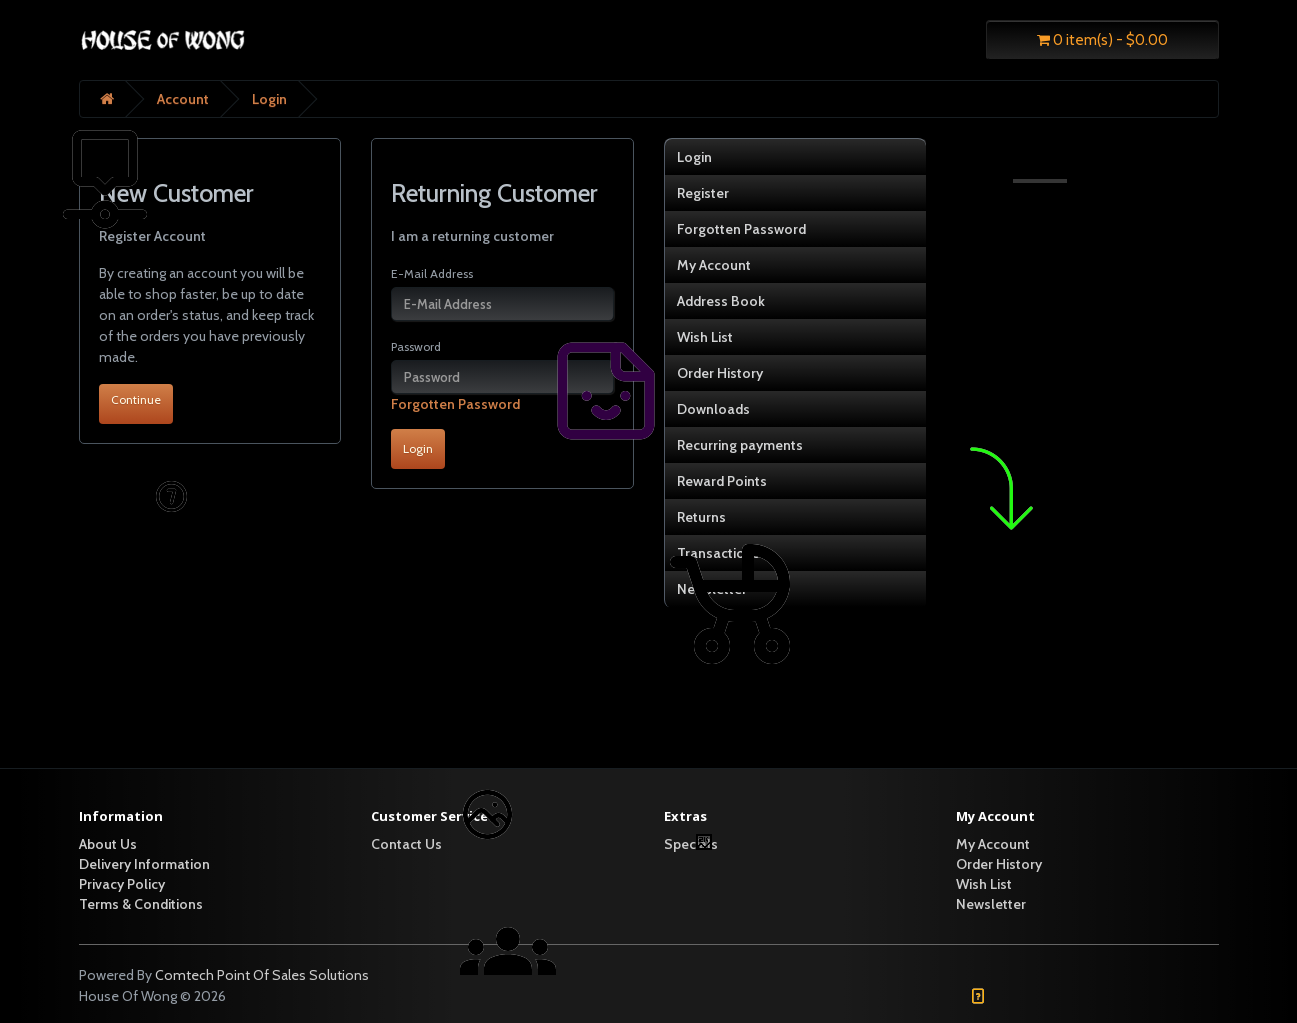  What do you see at coordinates (978, 996) in the screenshot?
I see `unknown or unrecognized device detected` at bounding box center [978, 996].